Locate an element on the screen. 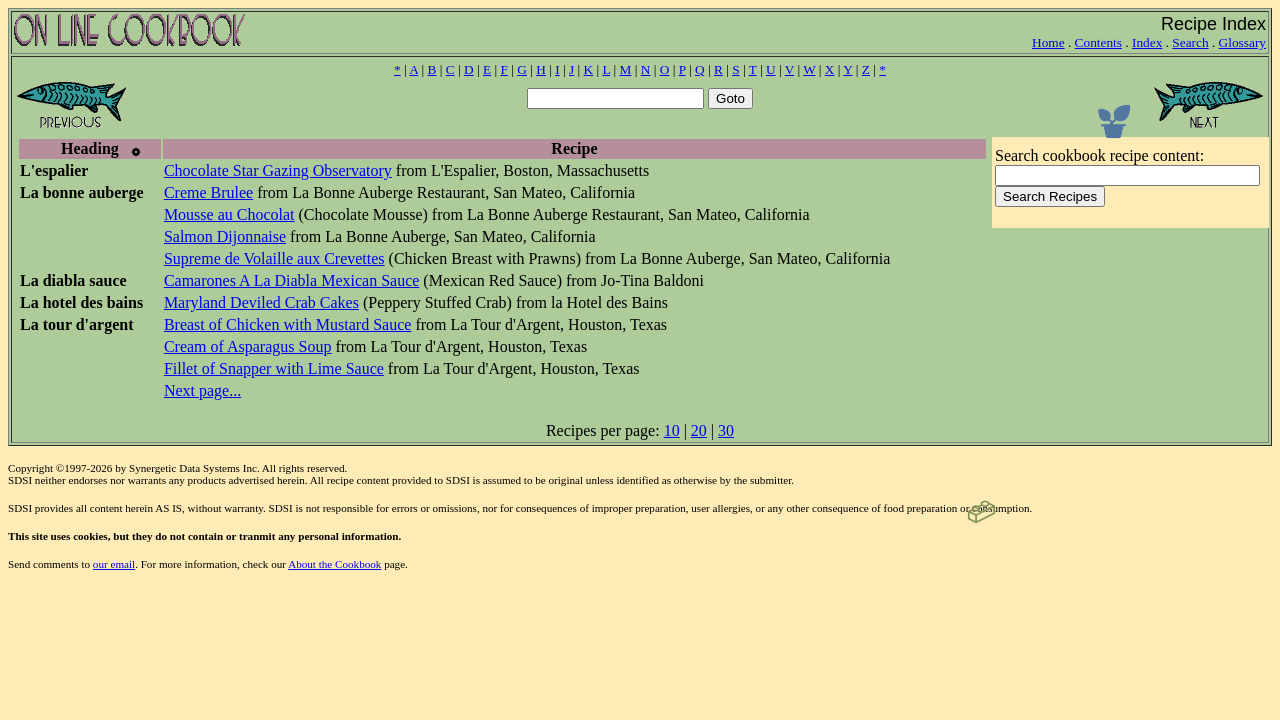  access plant care or gardening features is located at coordinates (1113, 121).